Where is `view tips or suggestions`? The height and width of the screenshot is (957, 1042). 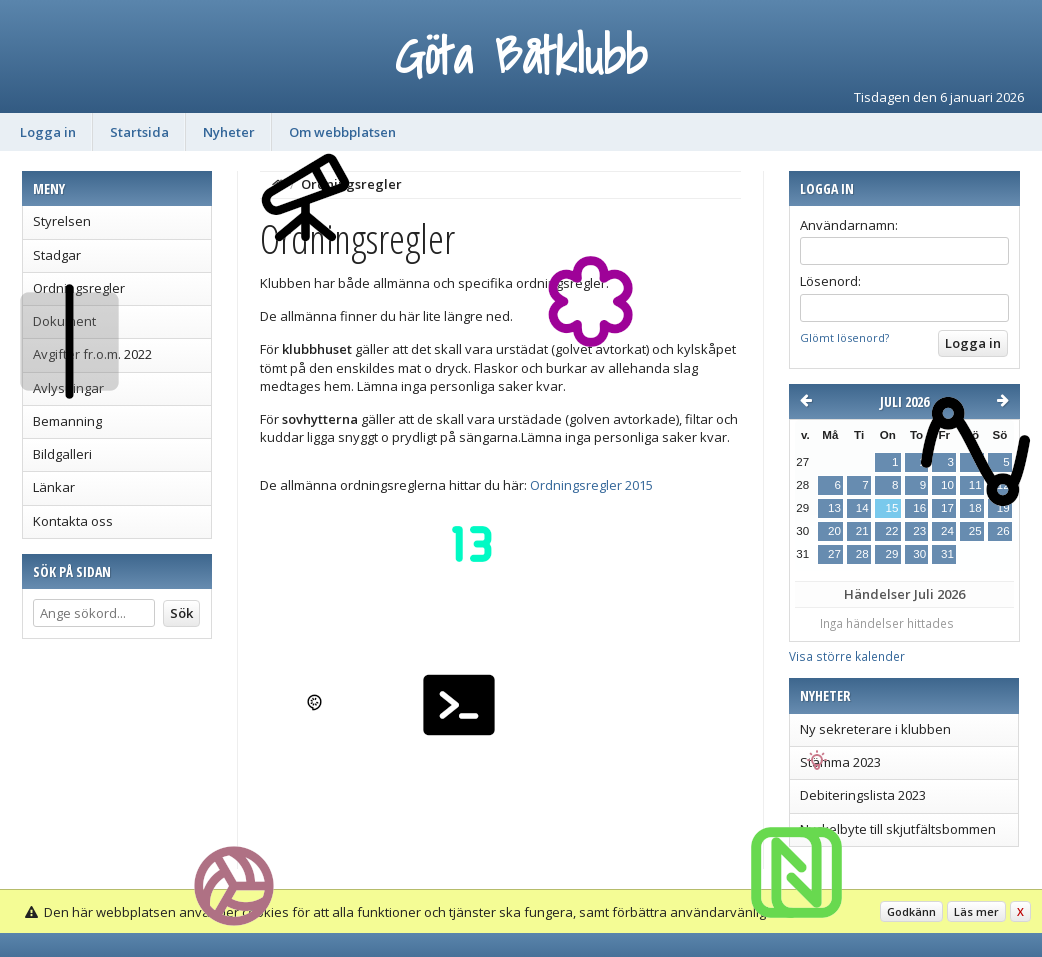 view tips or suggestions is located at coordinates (817, 760).